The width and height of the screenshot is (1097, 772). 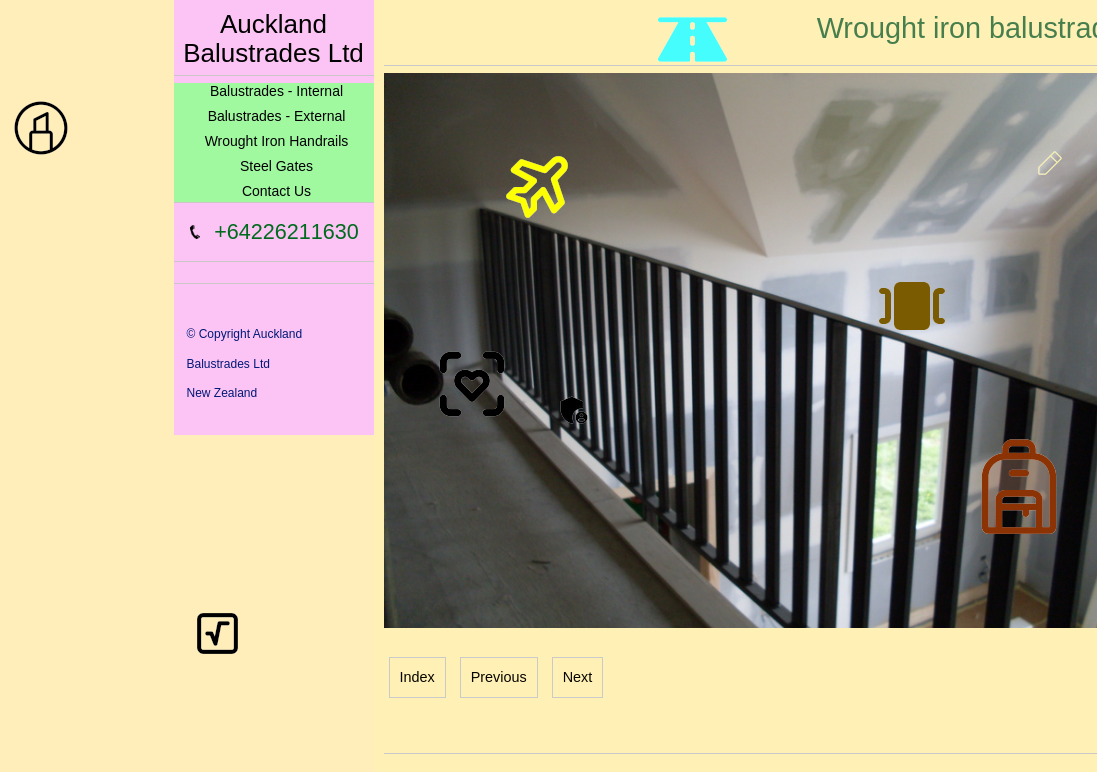 What do you see at coordinates (537, 187) in the screenshot?
I see `access travel or flight booking` at bounding box center [537, 187].